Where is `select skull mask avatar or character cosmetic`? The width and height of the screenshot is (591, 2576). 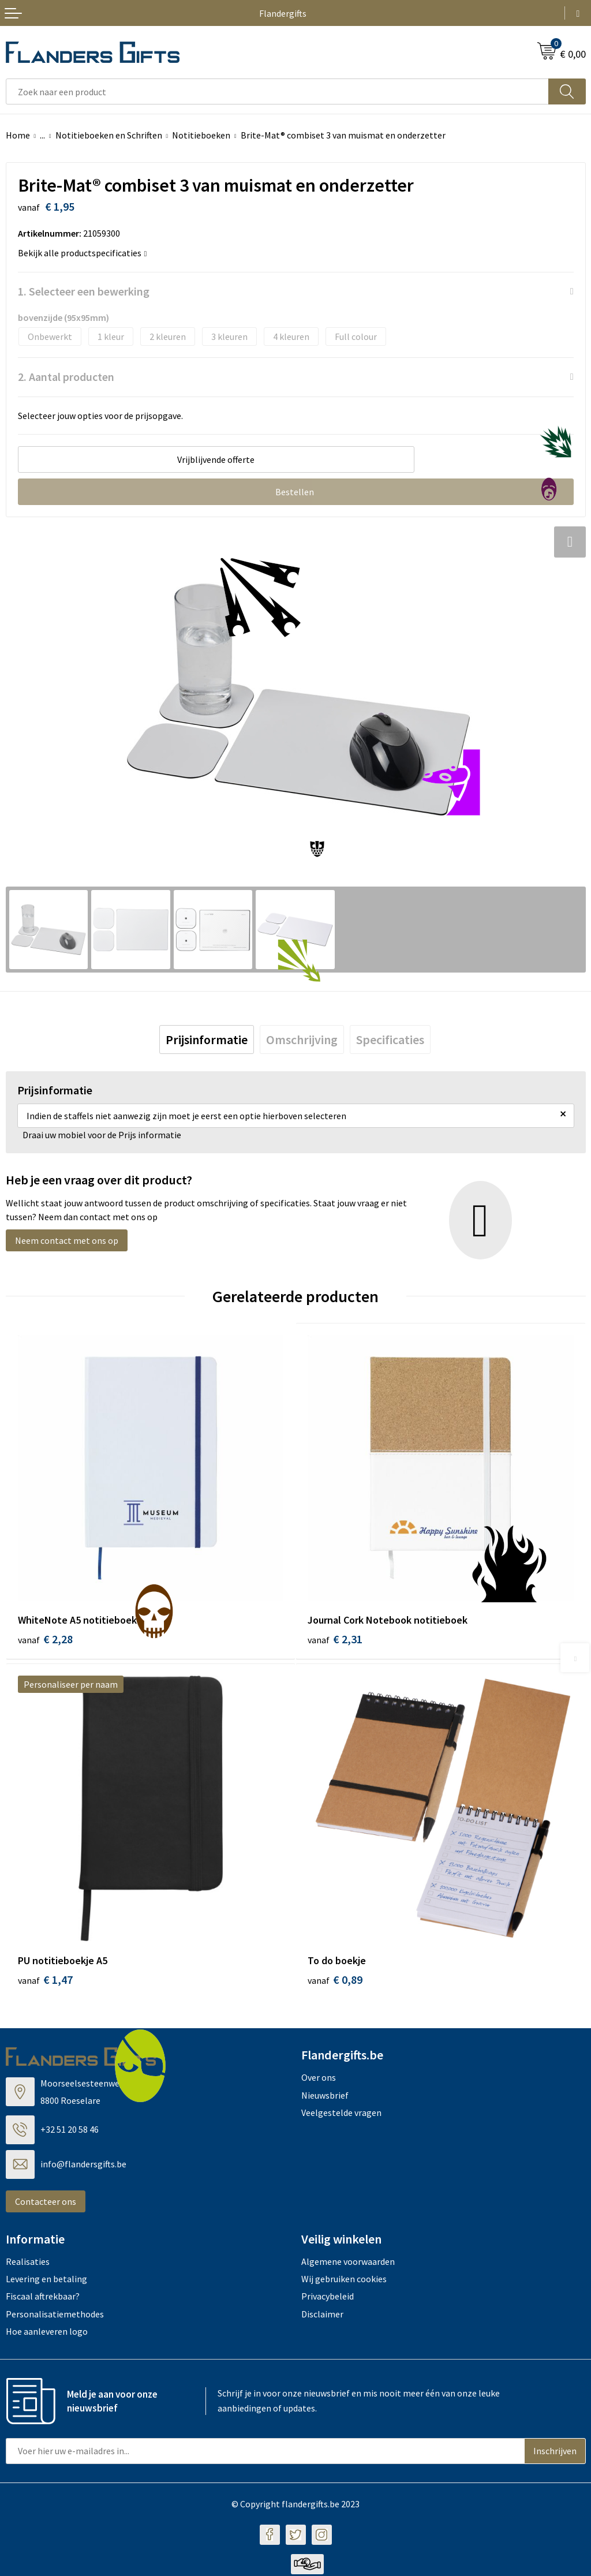
select skull mask avatar or character cosmetic is located at coordinates (154, 1611).